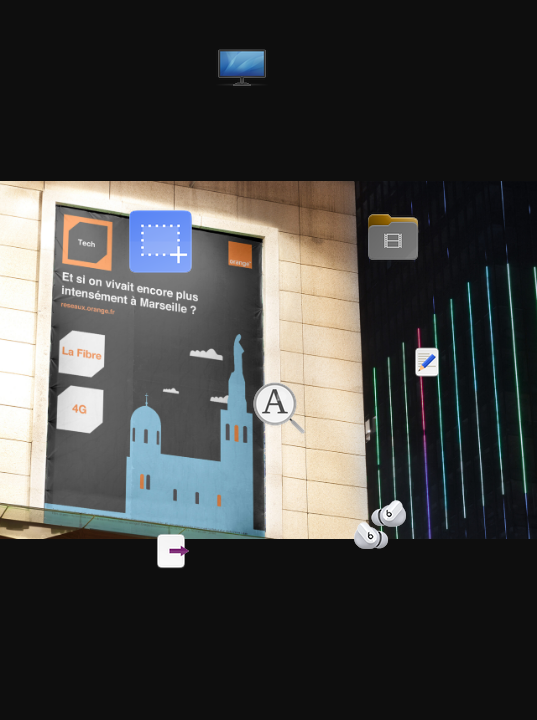 The image size is (537, 720). Describe the element at coordinates (160, 241) in the screenshot. I see `take a screenshot` at that location.